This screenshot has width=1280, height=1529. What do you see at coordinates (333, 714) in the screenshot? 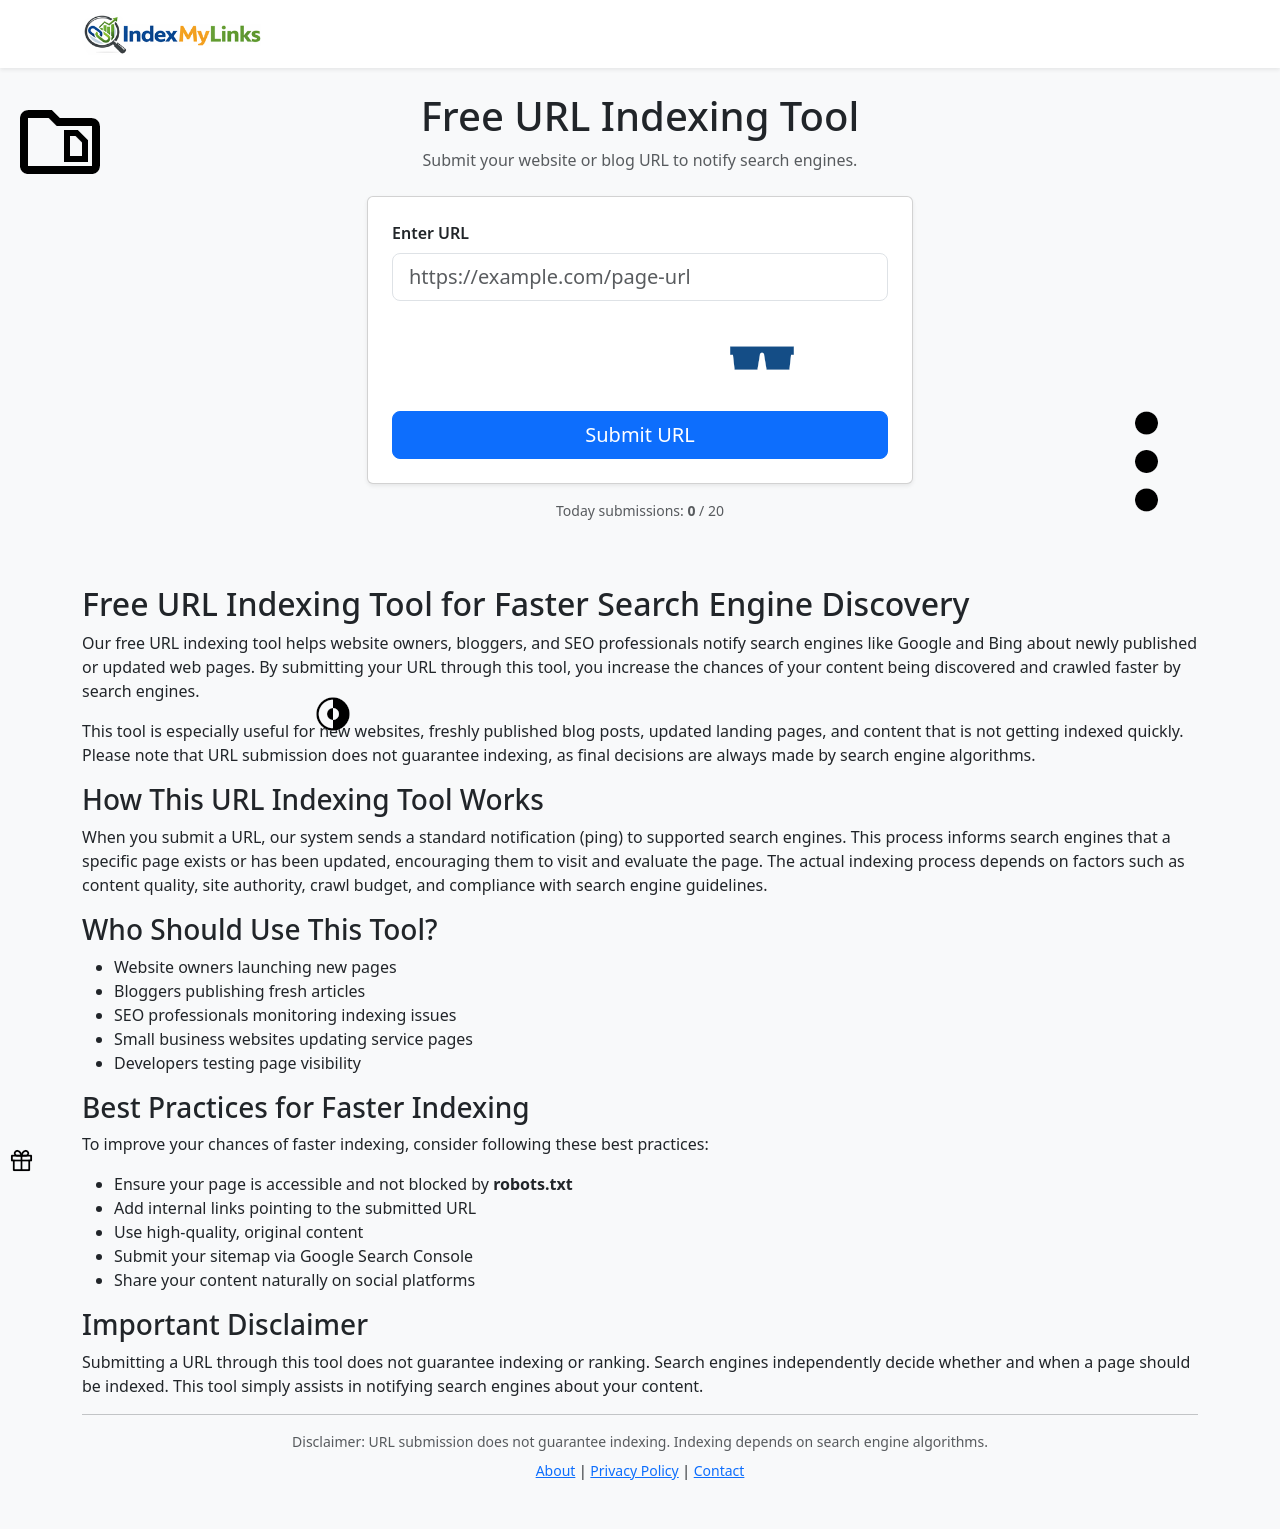
I see `toggle invert colors mode` at bounding box center [333, 714].